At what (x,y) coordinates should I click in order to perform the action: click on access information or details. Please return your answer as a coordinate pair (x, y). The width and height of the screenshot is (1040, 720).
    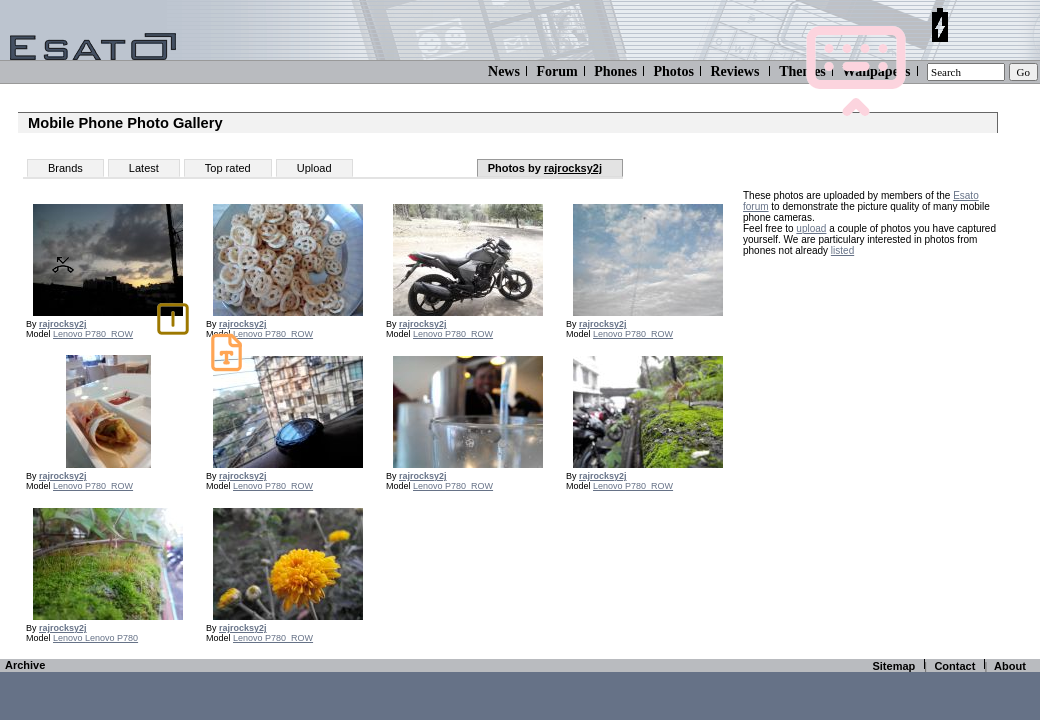
    Looking at the image, I should click on (173, 319).